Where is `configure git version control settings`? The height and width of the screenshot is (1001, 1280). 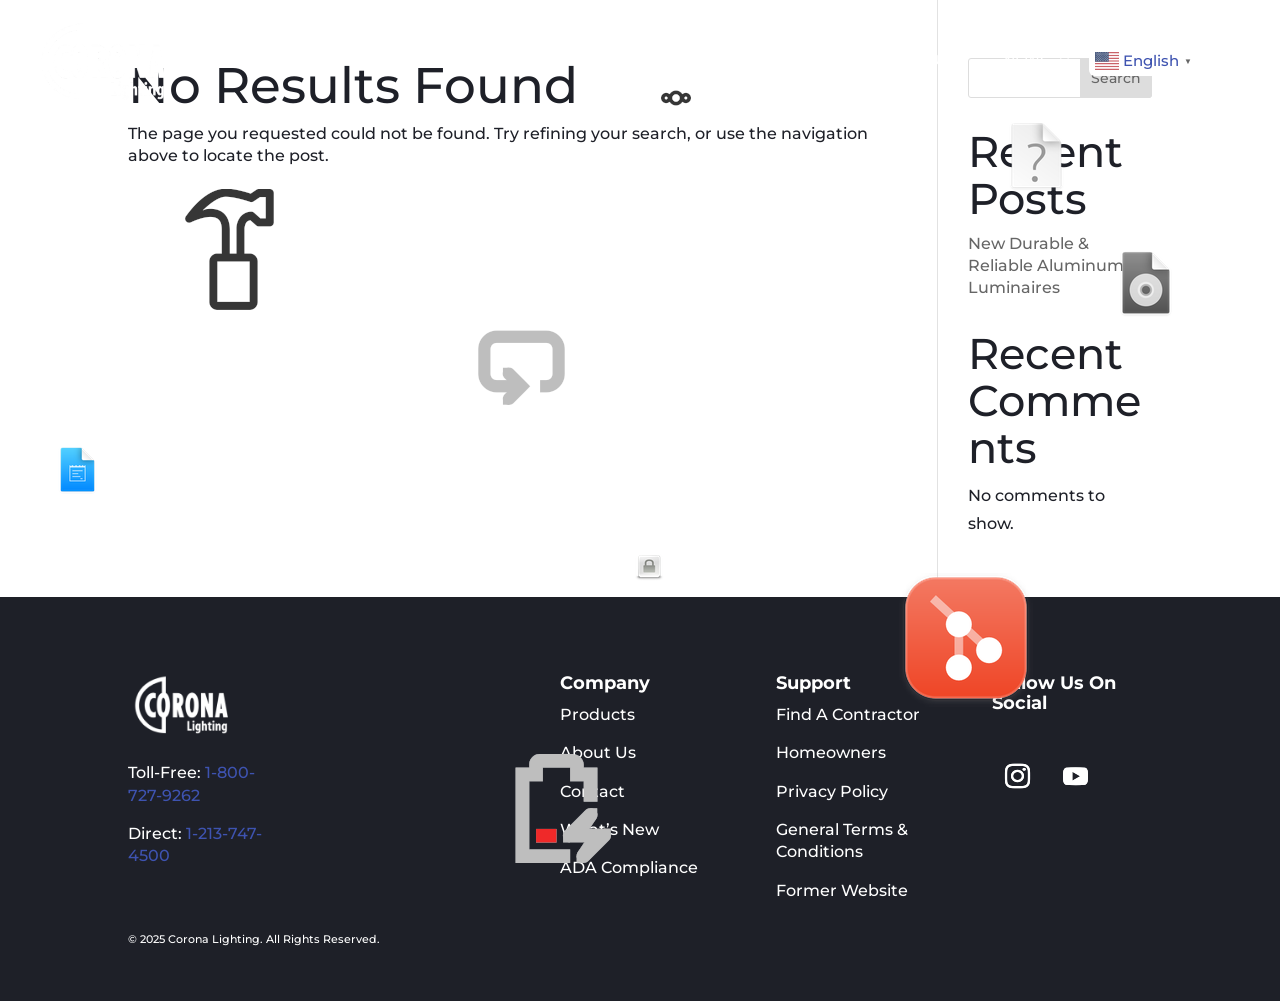 configure git version control settings is located at coordinates (966, 640).